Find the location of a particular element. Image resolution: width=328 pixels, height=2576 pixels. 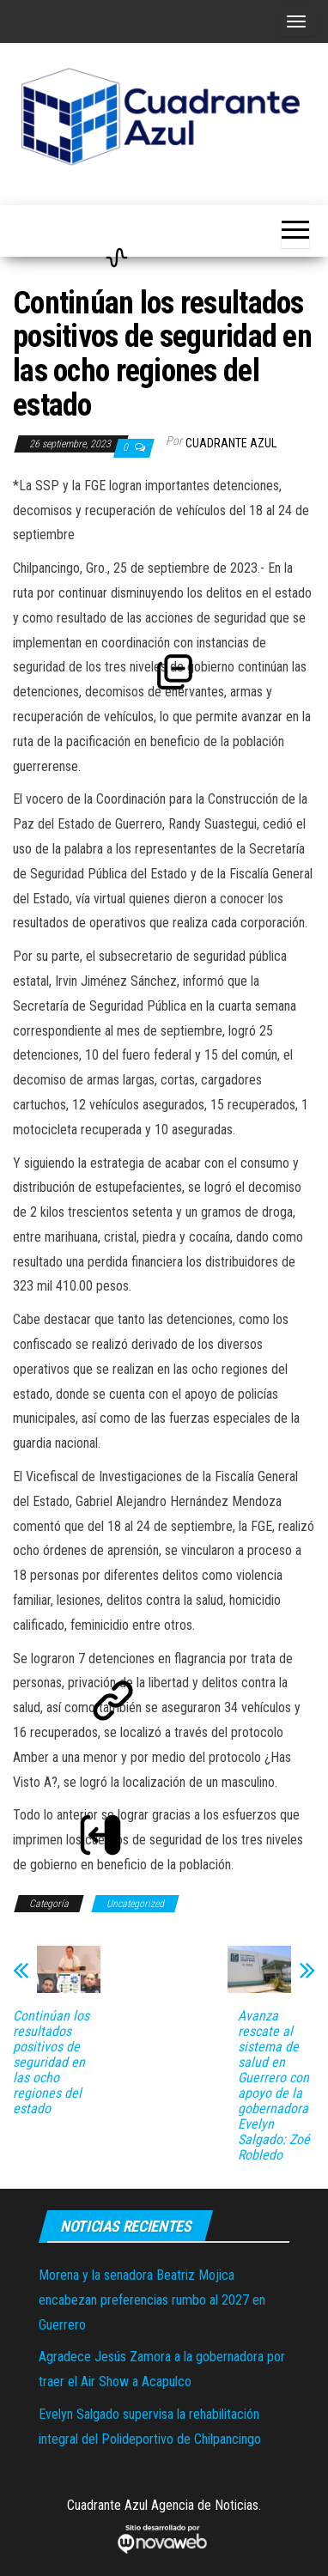

adjust audio or sound wave settings is located at coordinates (117, 258).